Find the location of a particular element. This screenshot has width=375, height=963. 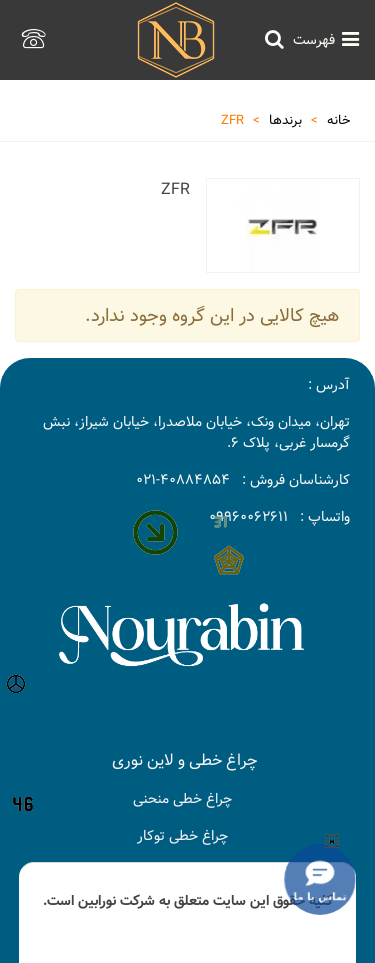

keyboard key for the letter W is located at coordinates (332, 841).